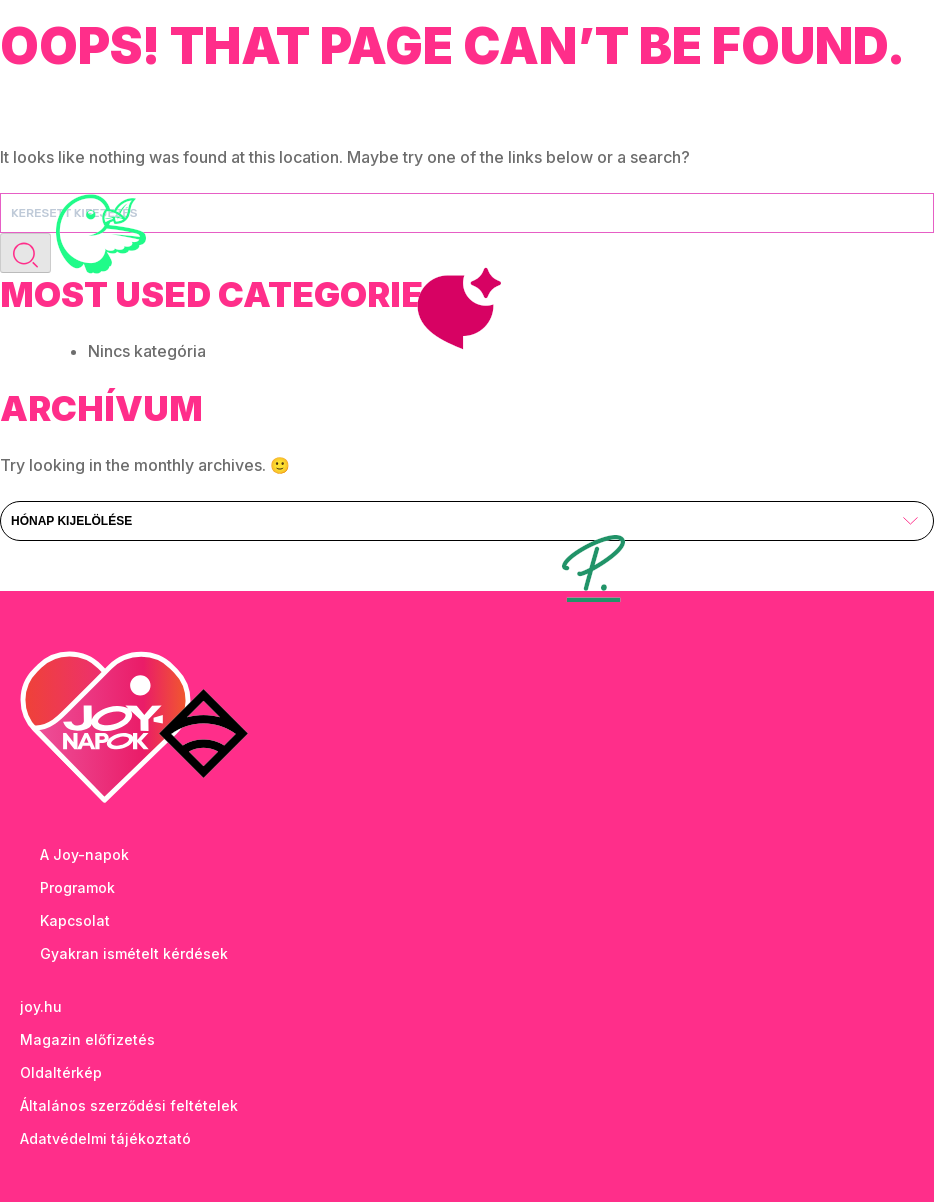  Describe the element at coordinates (593, 568) in the screenshot. I see `open personio HR management app` at that location.